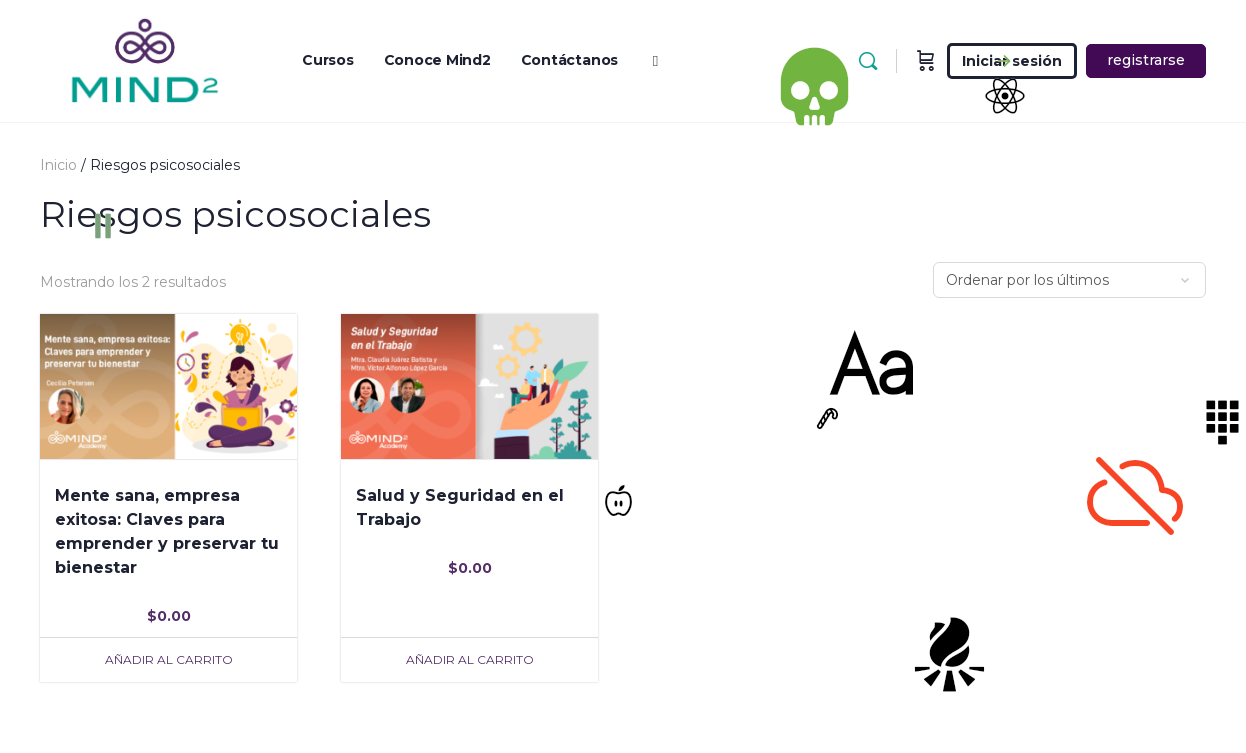 This screenshot has width=1246, height=753. Describe the element at coordinates (1135, 496) in the screenshot. I see `indicates cloud storage is unavailable` at that location.